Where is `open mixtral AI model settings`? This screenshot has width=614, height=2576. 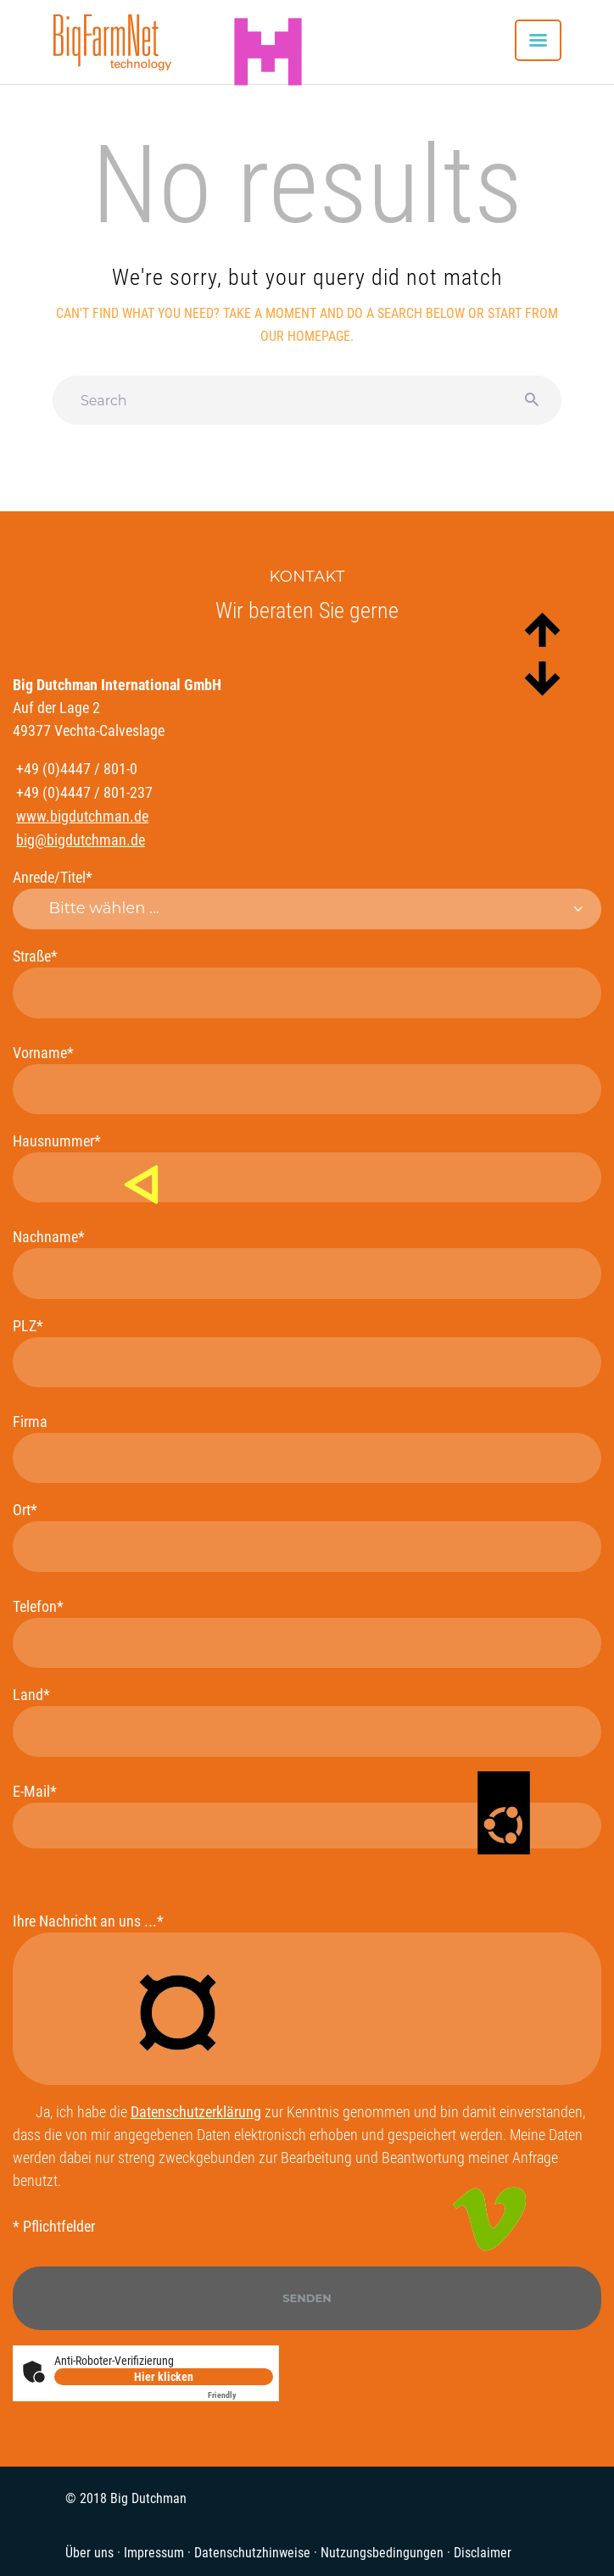
open mixtral AI model settings is located at coordinates (268, 52).